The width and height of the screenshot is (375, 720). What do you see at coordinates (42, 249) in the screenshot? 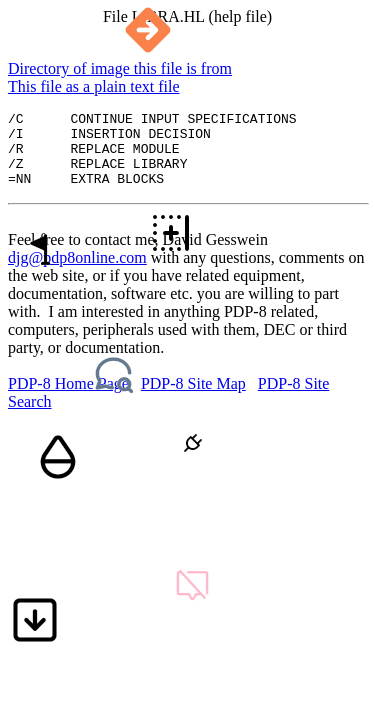
I see `flag or mark an important item` at bounding box center [42, 249].